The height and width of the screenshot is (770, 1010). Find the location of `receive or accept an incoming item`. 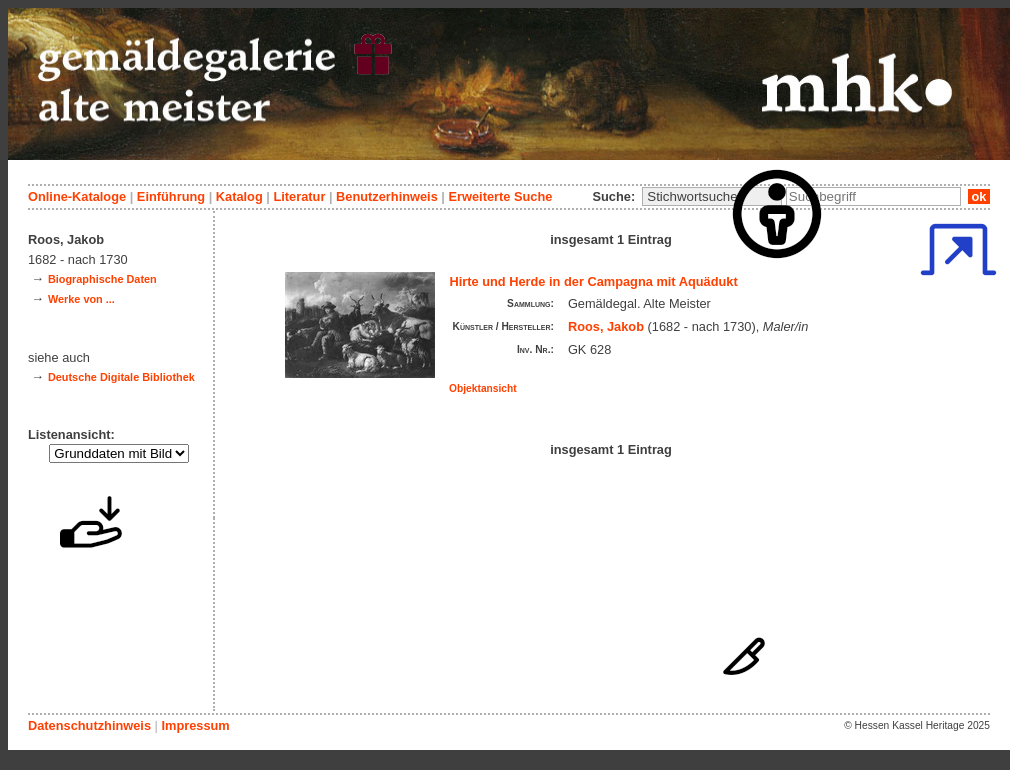

receive or accept an incoming item is located at coordinates (93, 525).